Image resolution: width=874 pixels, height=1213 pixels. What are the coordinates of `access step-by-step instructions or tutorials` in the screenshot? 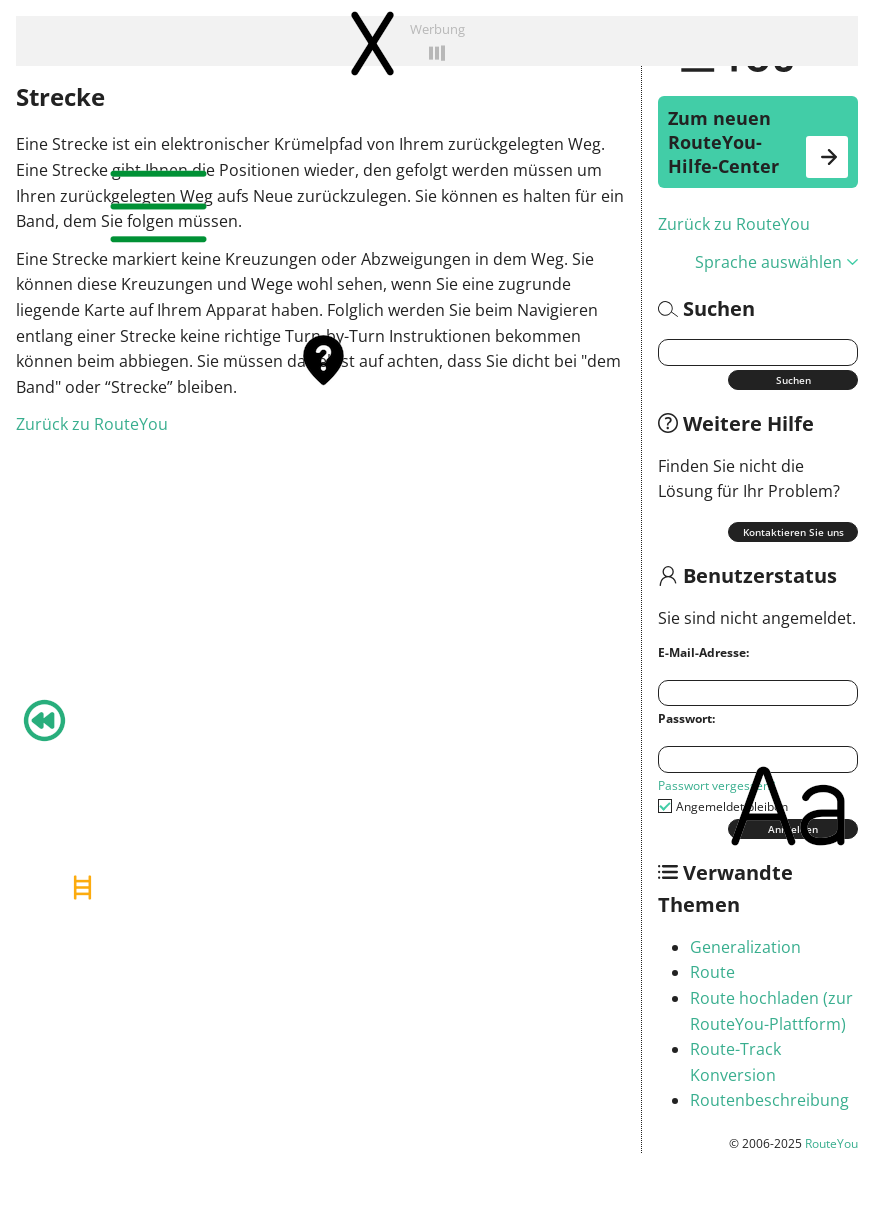 It's located at (82, 887).